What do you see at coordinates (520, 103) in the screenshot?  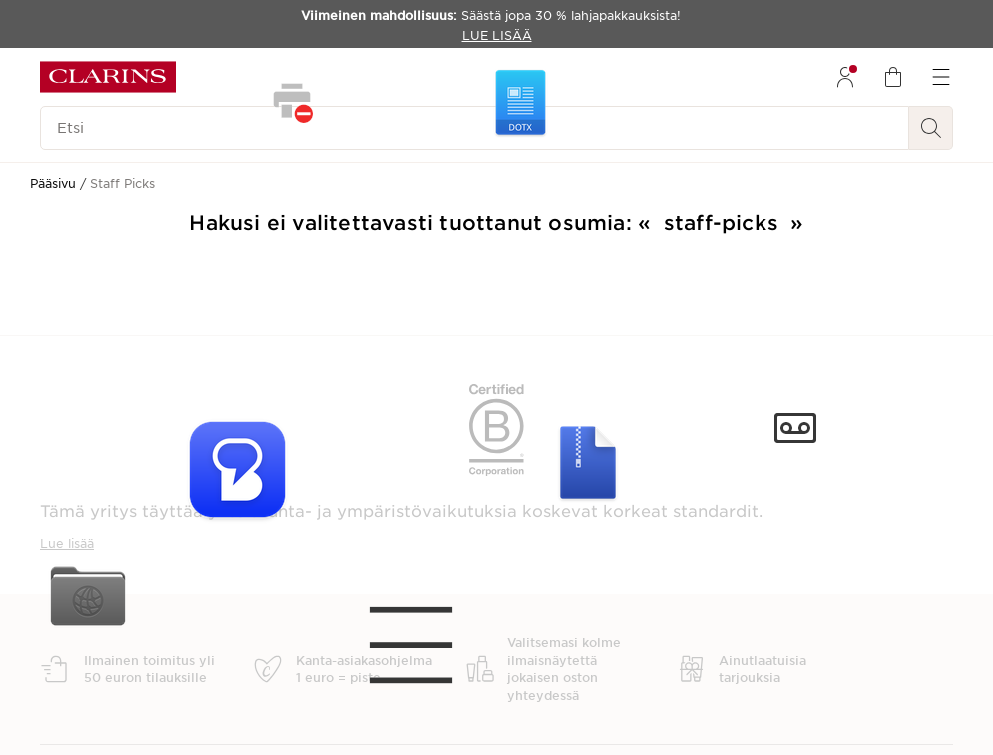 I see `a microsoft word template file (.dotx)` at bounding box center [520, 103].